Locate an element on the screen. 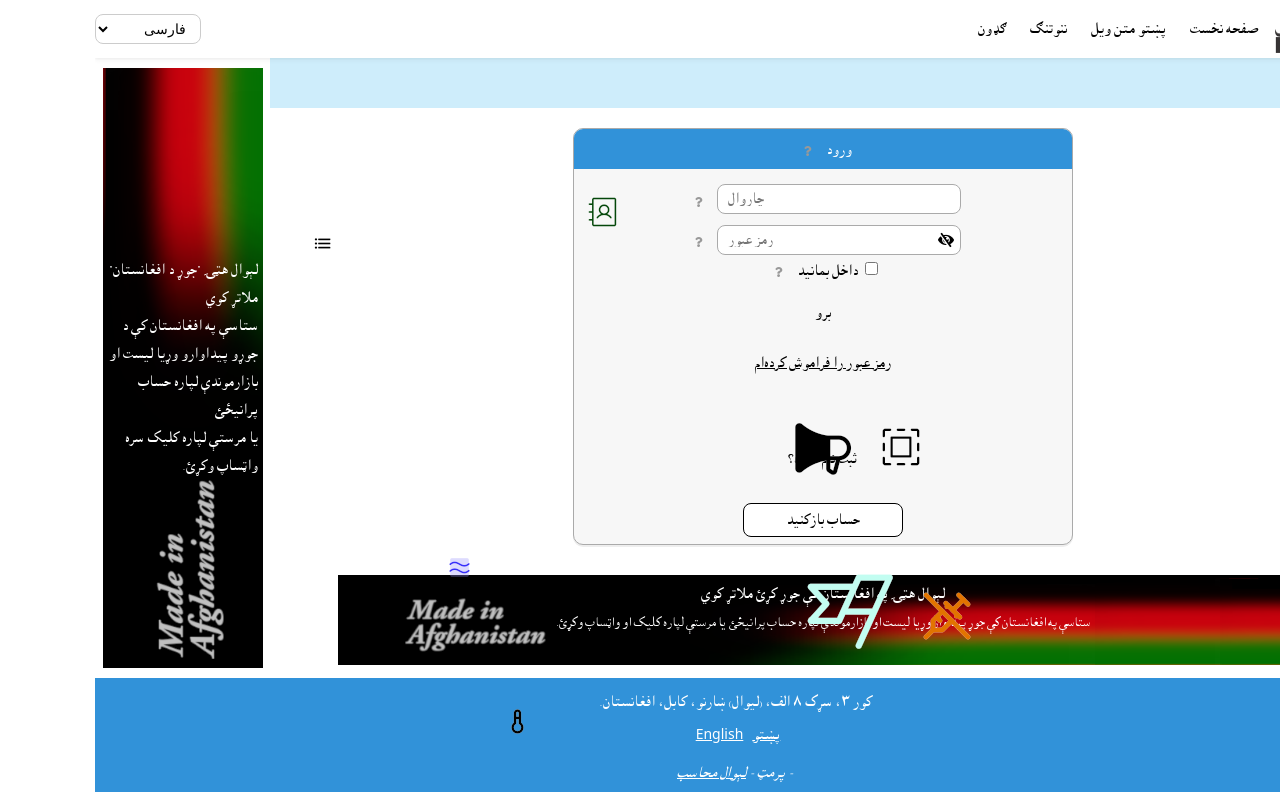  indicates approximate or estimated value is located at coordinates (459, 567).